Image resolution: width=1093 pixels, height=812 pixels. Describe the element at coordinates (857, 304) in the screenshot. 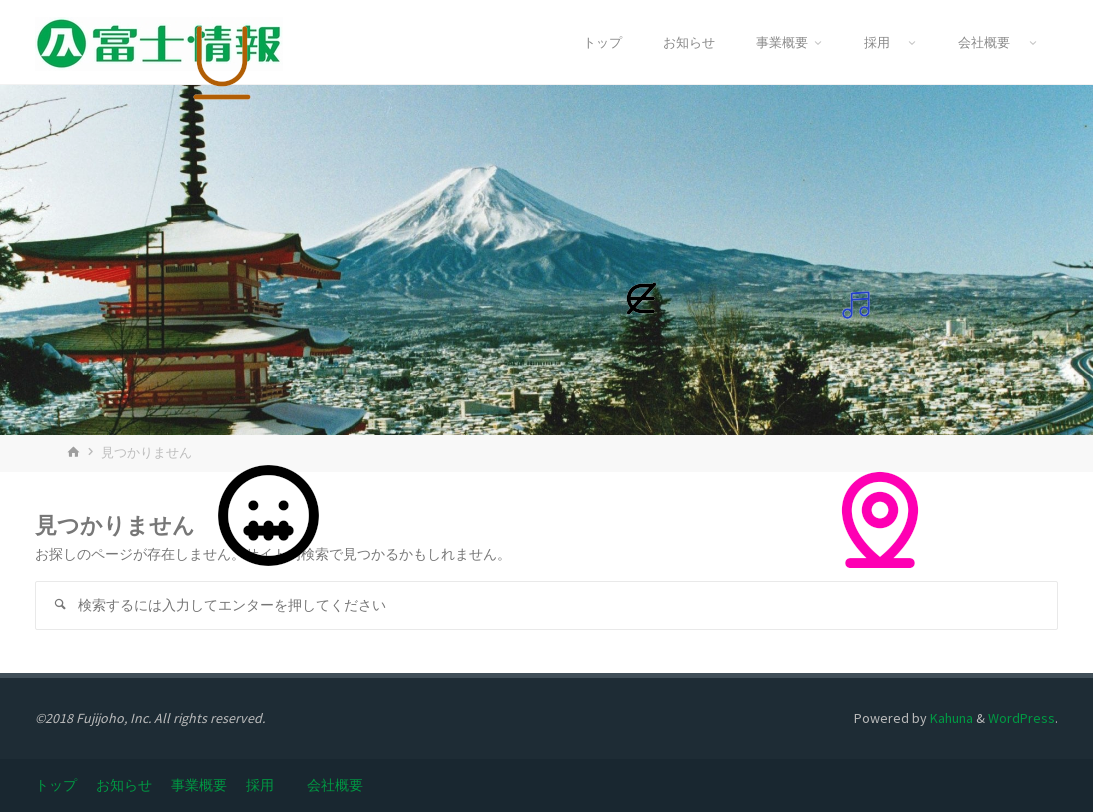

I see `access music files or audio content` at that location.